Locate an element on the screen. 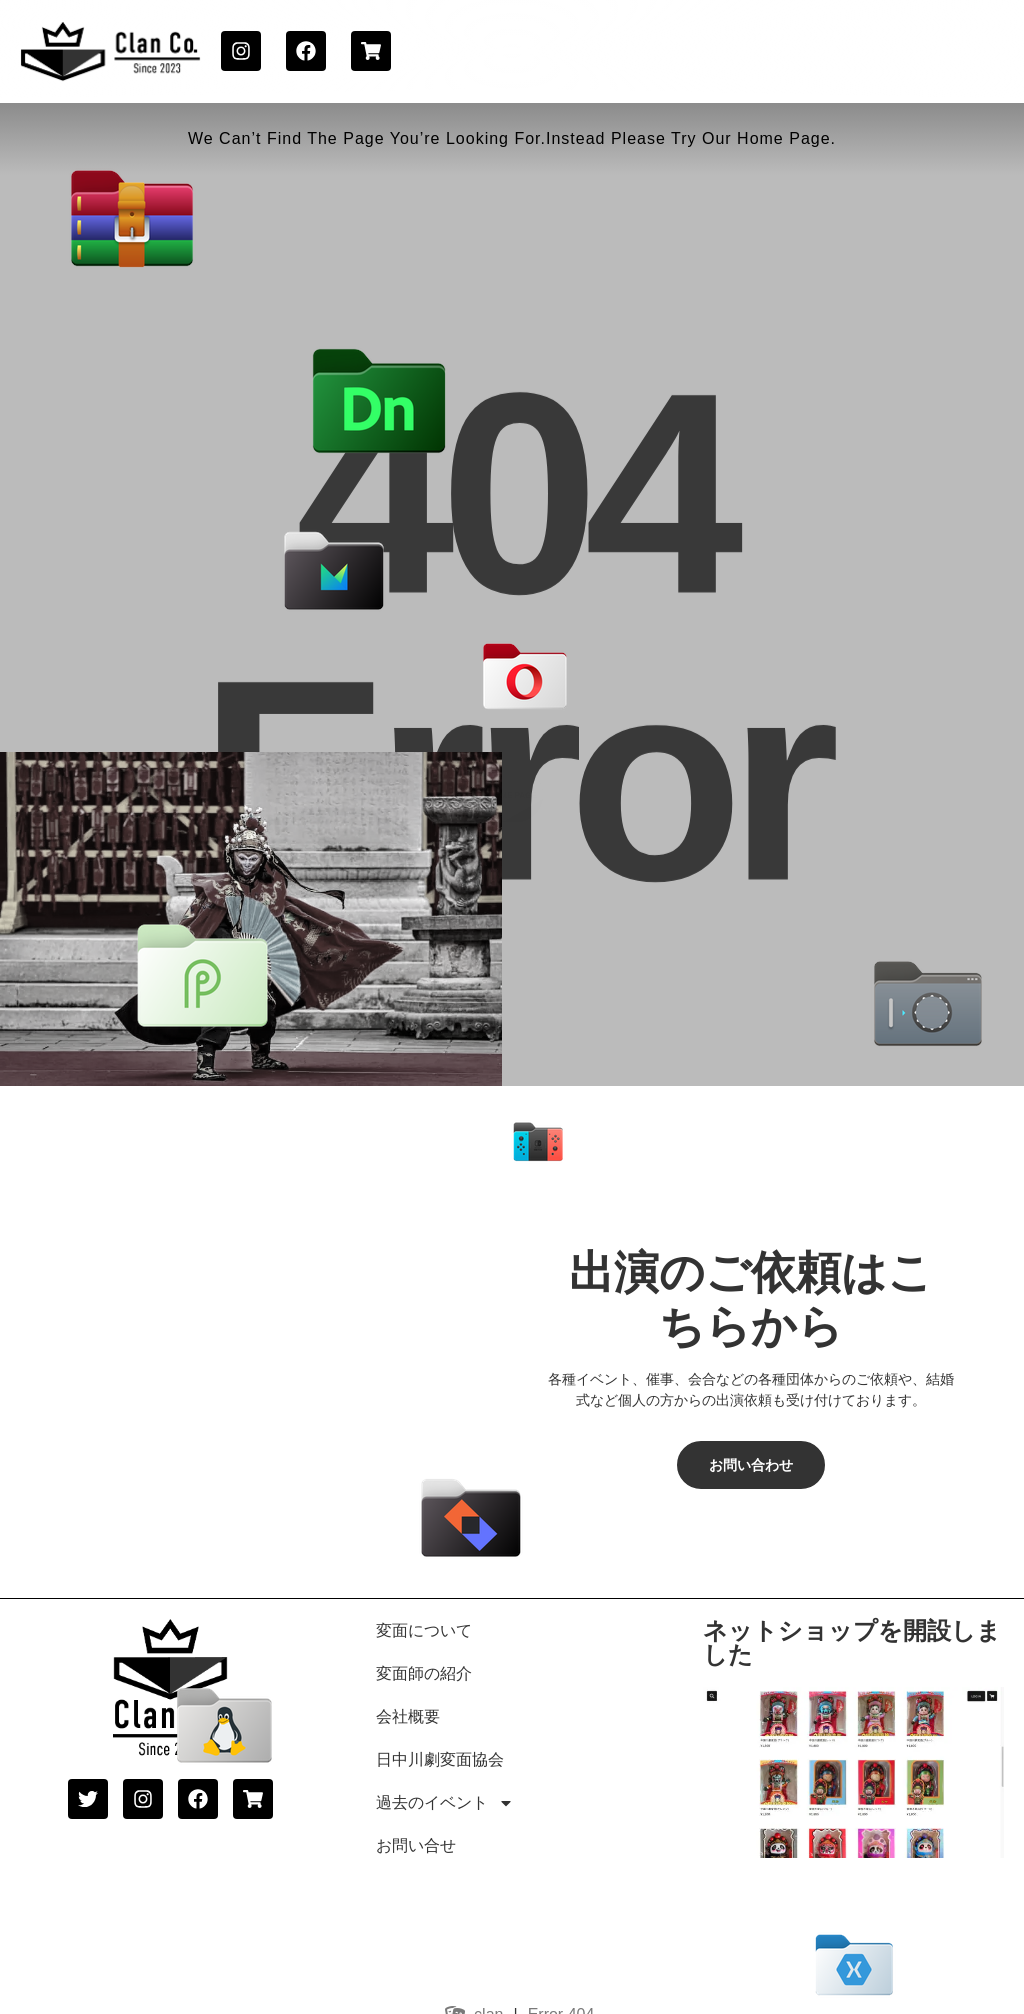 The width and height of the screenshot is (1024, 2014). open android pie system files folder is located at coordinates (202, 979).